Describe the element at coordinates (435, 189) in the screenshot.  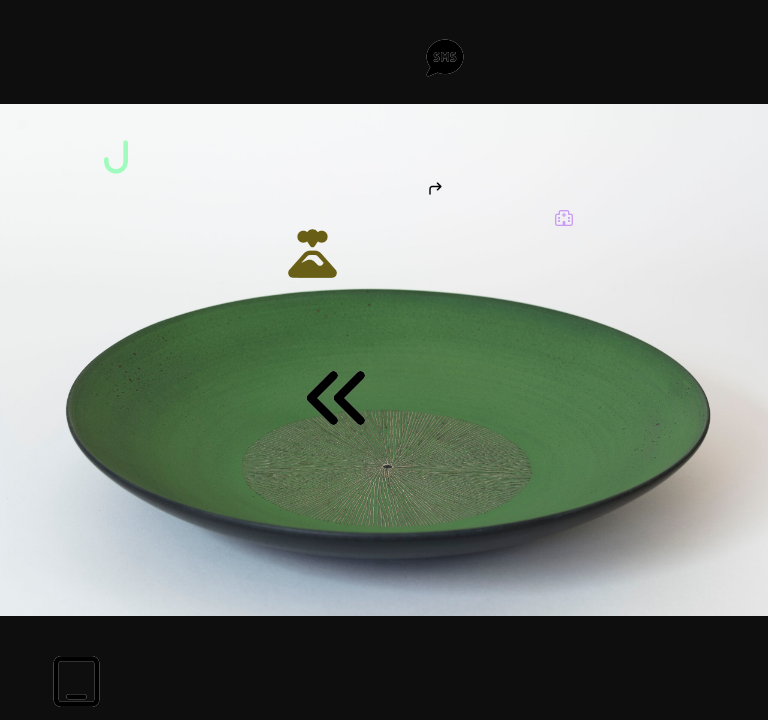
I see `forward or share content` at that location.